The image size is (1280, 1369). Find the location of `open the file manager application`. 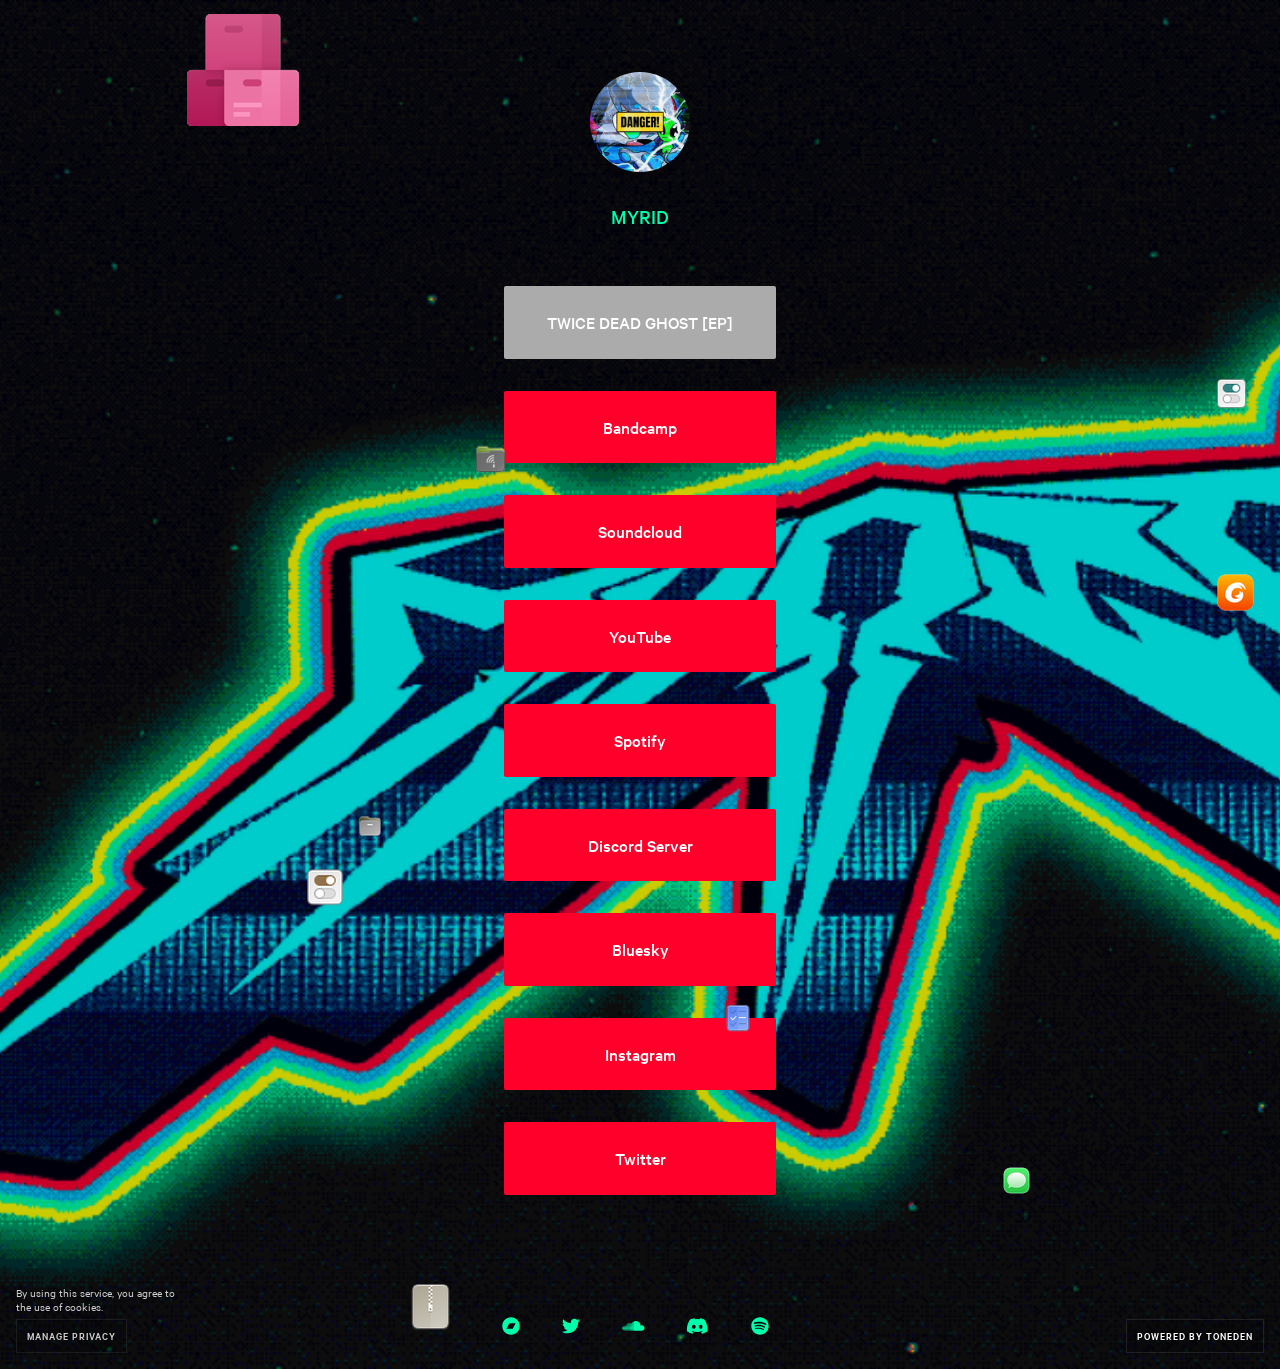

open the file manager application is located at coordinates (370, 826).